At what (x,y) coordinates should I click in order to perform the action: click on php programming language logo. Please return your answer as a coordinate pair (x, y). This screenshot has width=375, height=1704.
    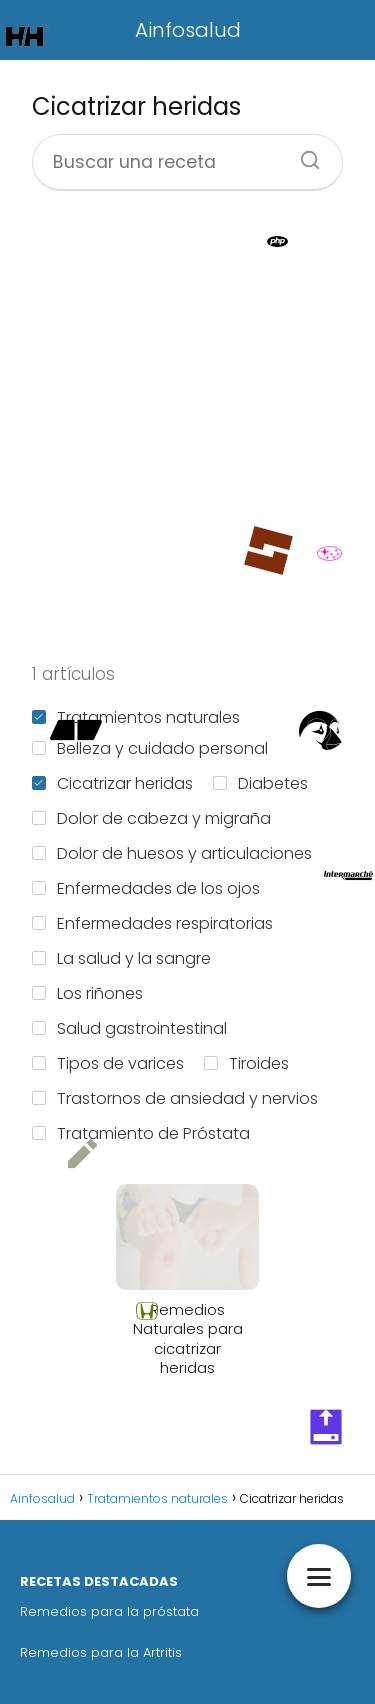
    Looking at the image, I should click on (277, 241).